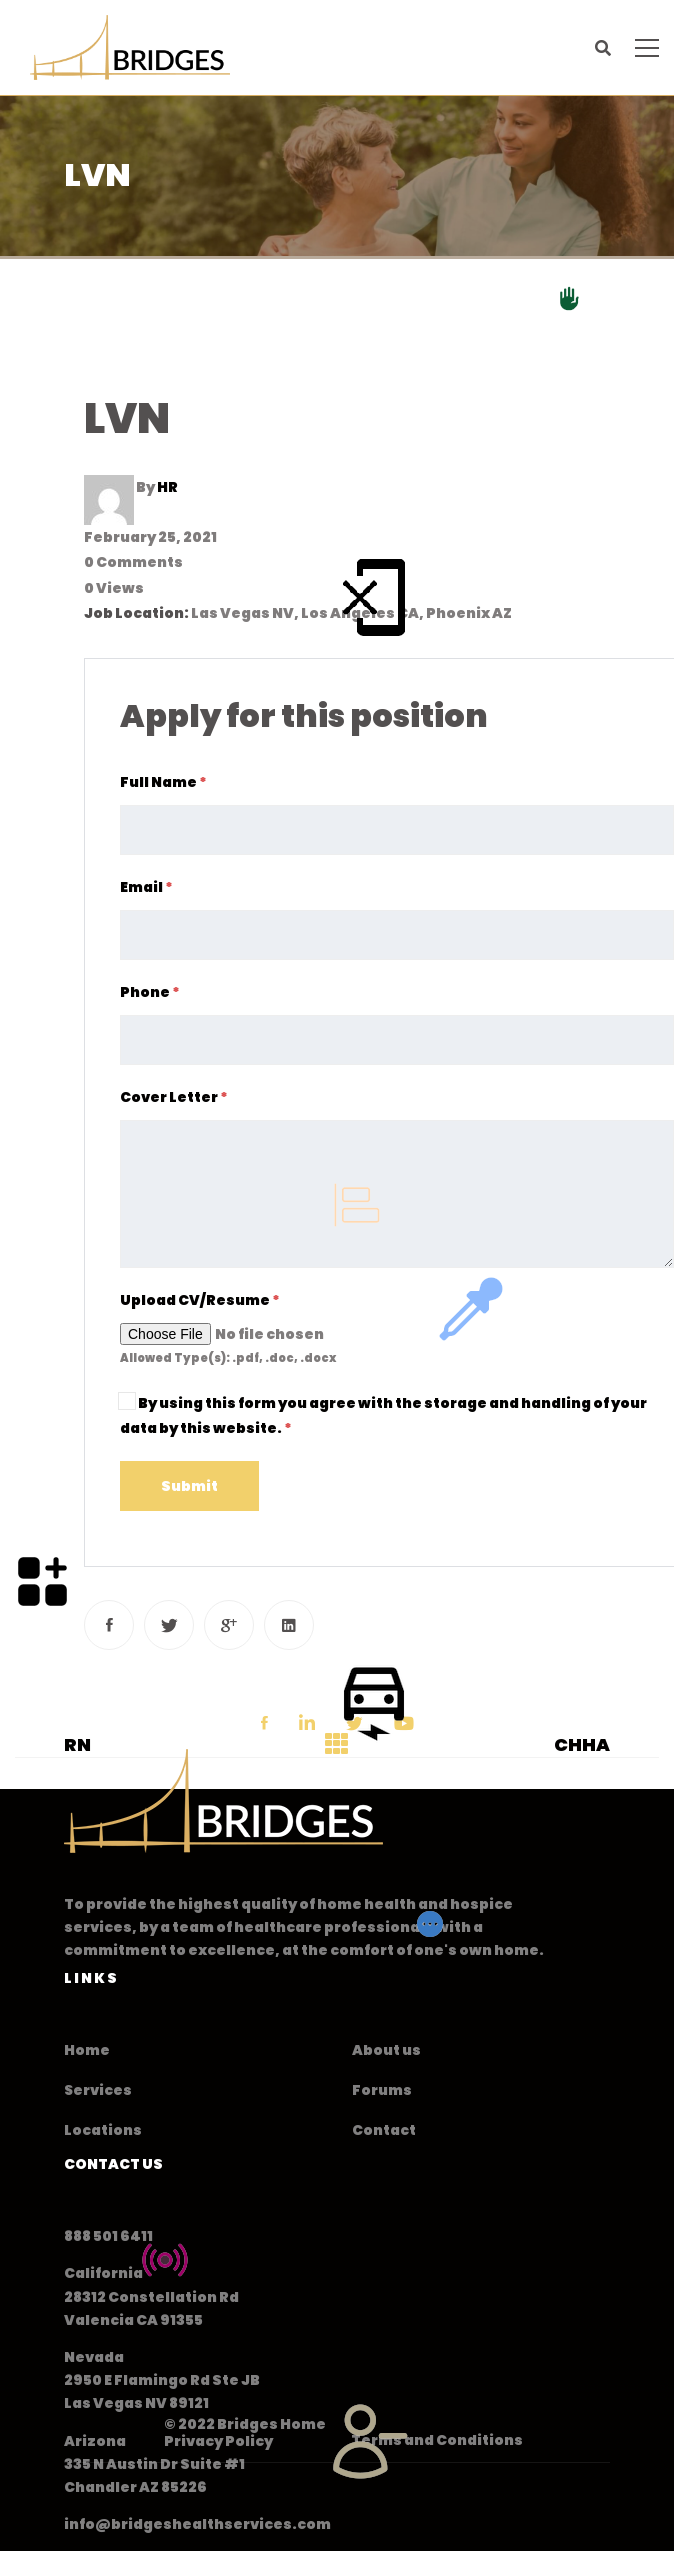 This screenshot has width=674, height=2551. I want to click on stop or pause an action, so click(569, 298).